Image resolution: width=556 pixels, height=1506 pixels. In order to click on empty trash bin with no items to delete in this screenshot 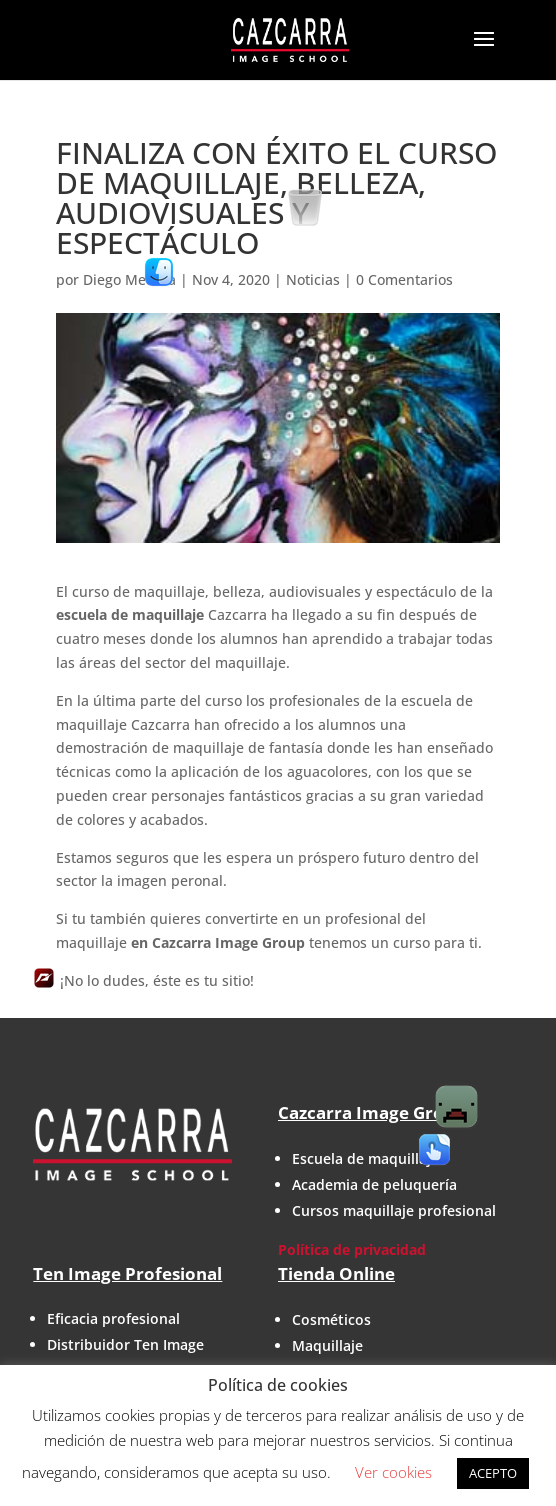, I will do `click(305, 207)`.